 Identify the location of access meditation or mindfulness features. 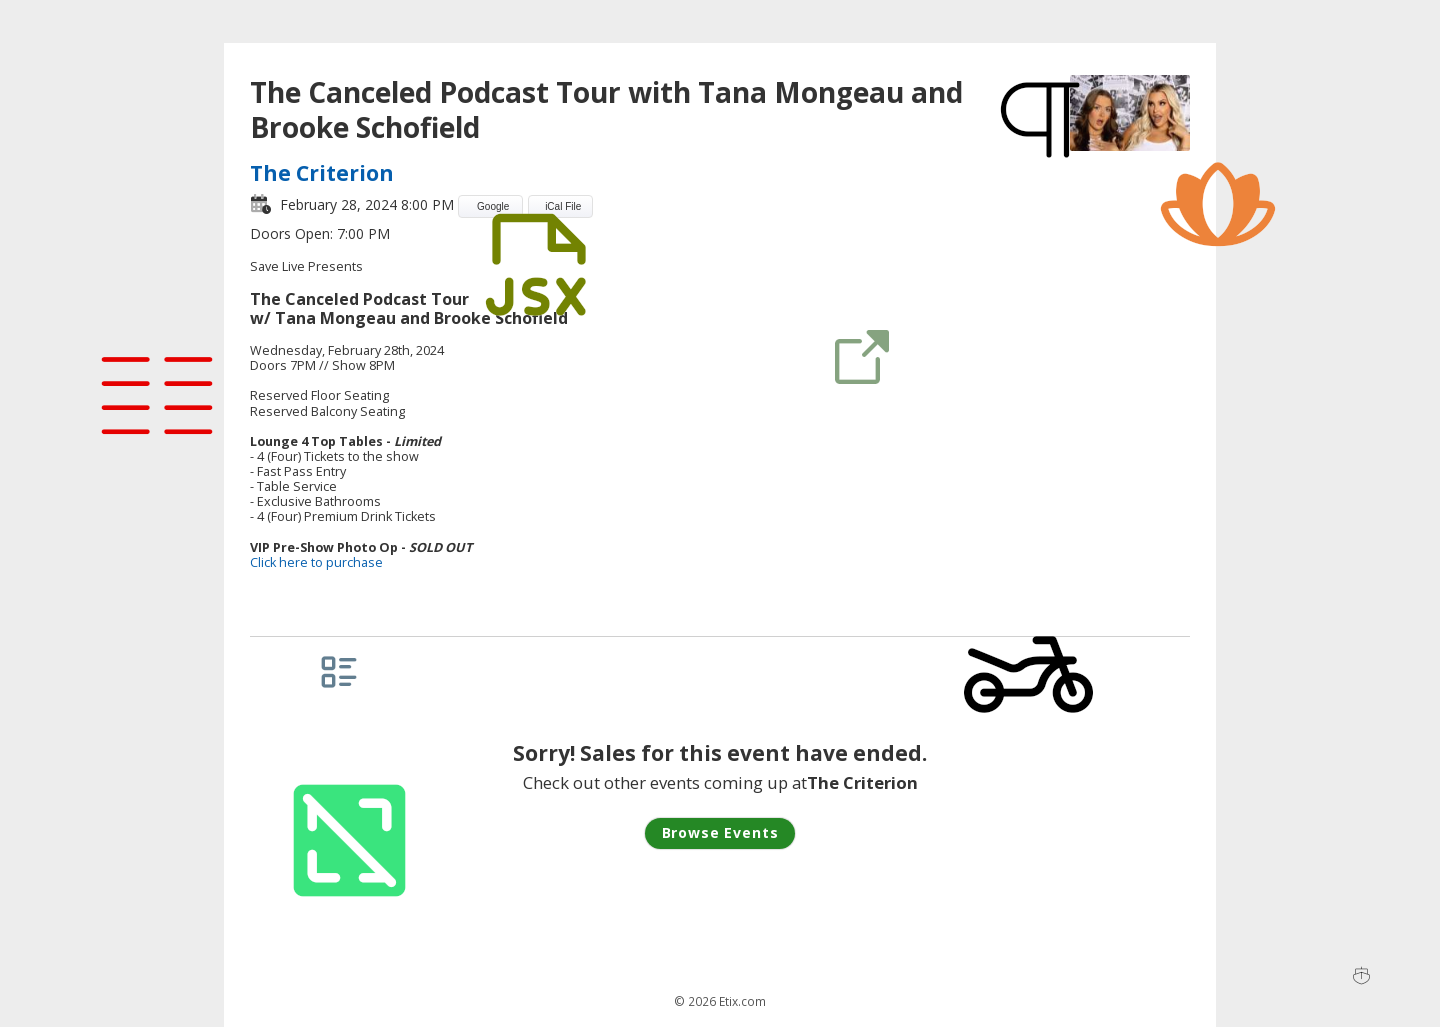
(1218, 208).